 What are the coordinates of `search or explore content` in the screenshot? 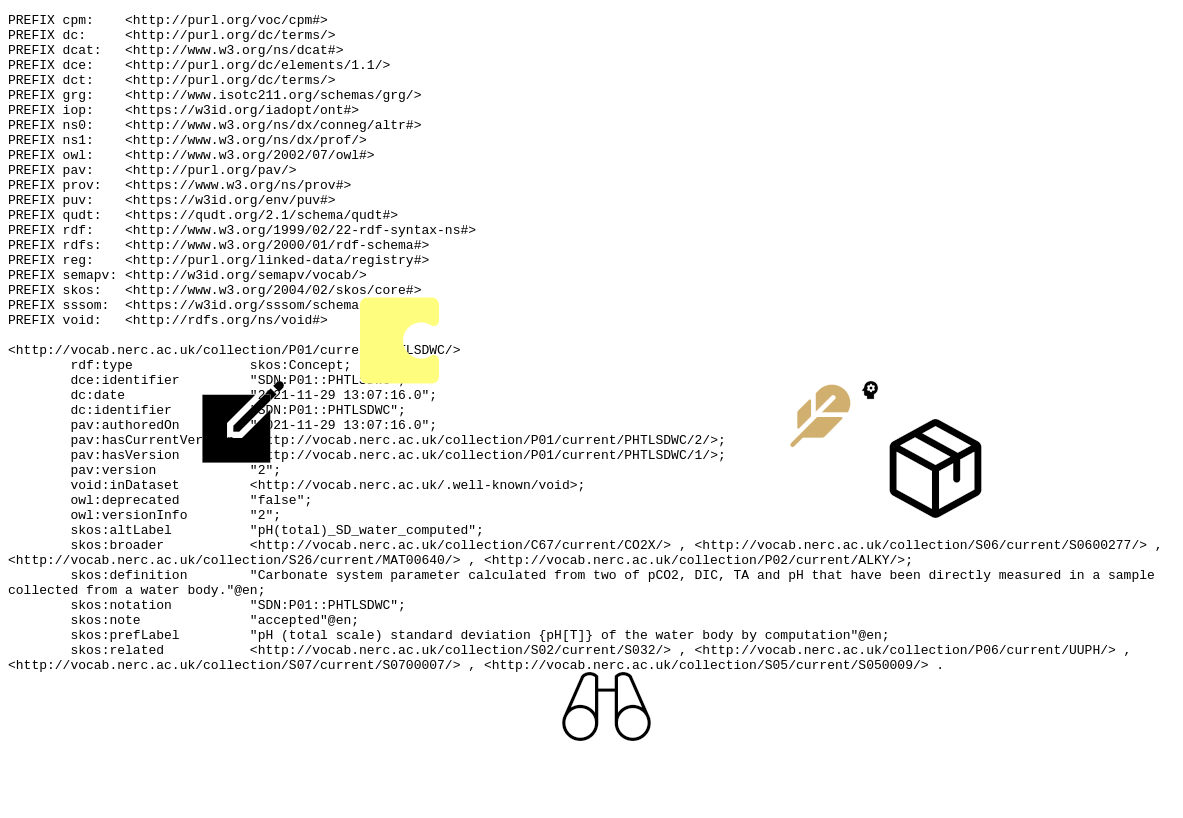 It's located at (606, 706).